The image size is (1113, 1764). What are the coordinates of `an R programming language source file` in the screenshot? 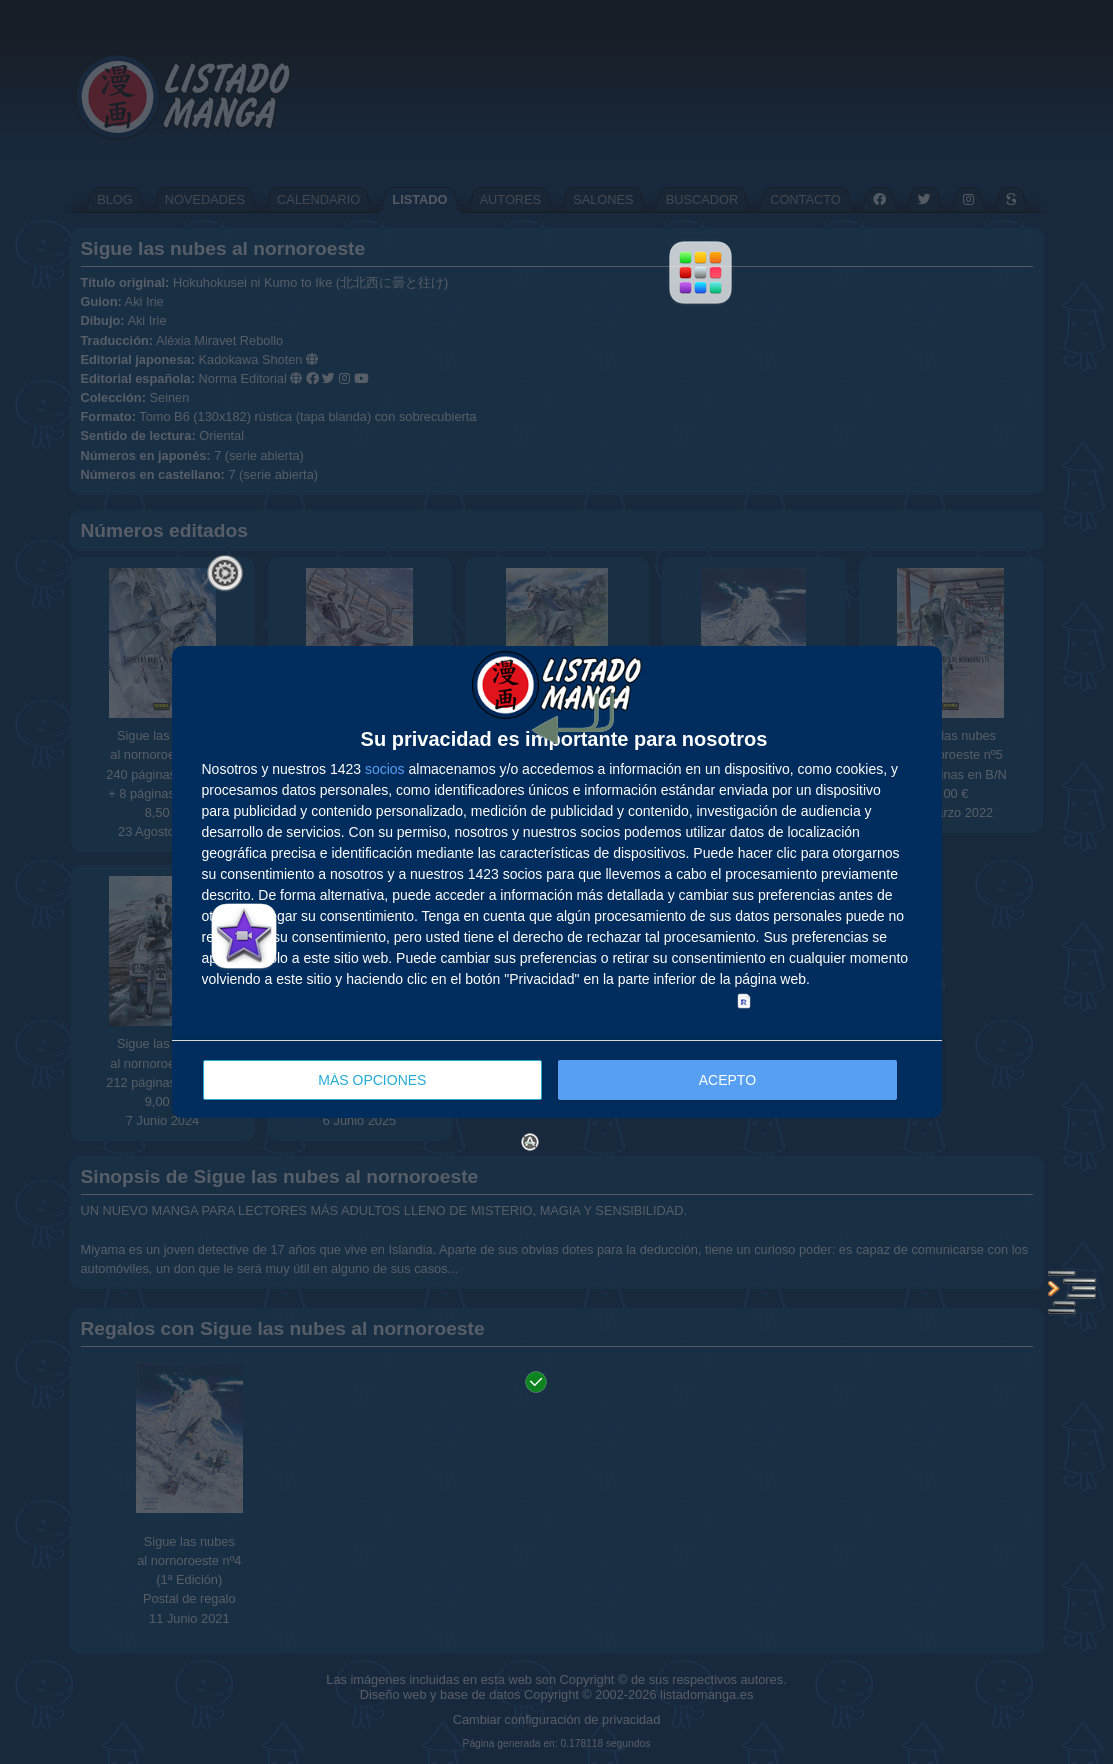 It's located at (744, 1001).